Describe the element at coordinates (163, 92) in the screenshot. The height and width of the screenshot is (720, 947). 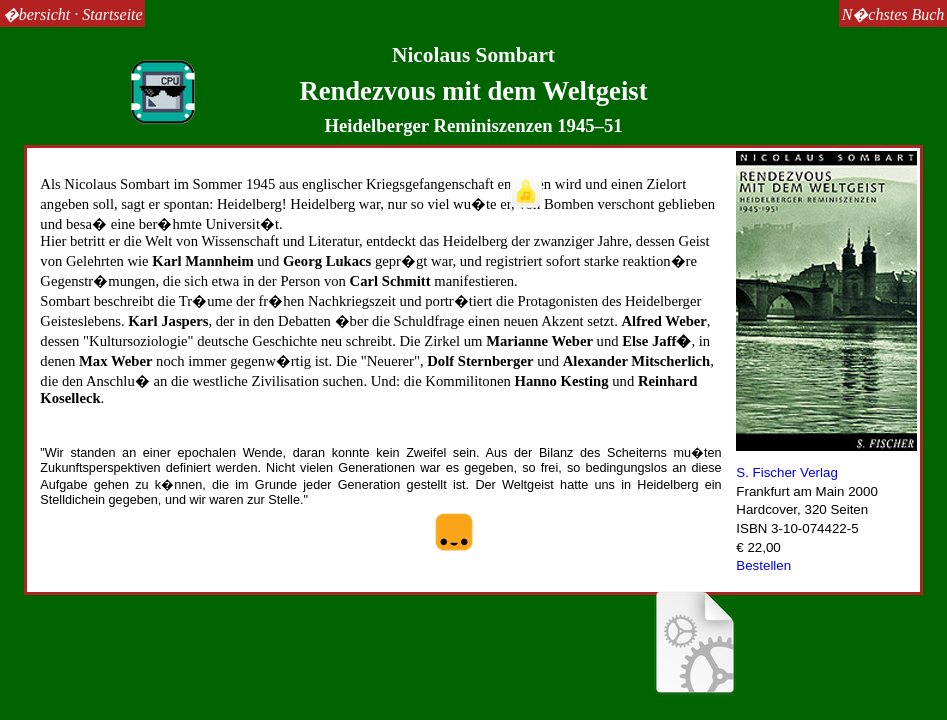
I see `open GPU Screen Recorder application` at that location.